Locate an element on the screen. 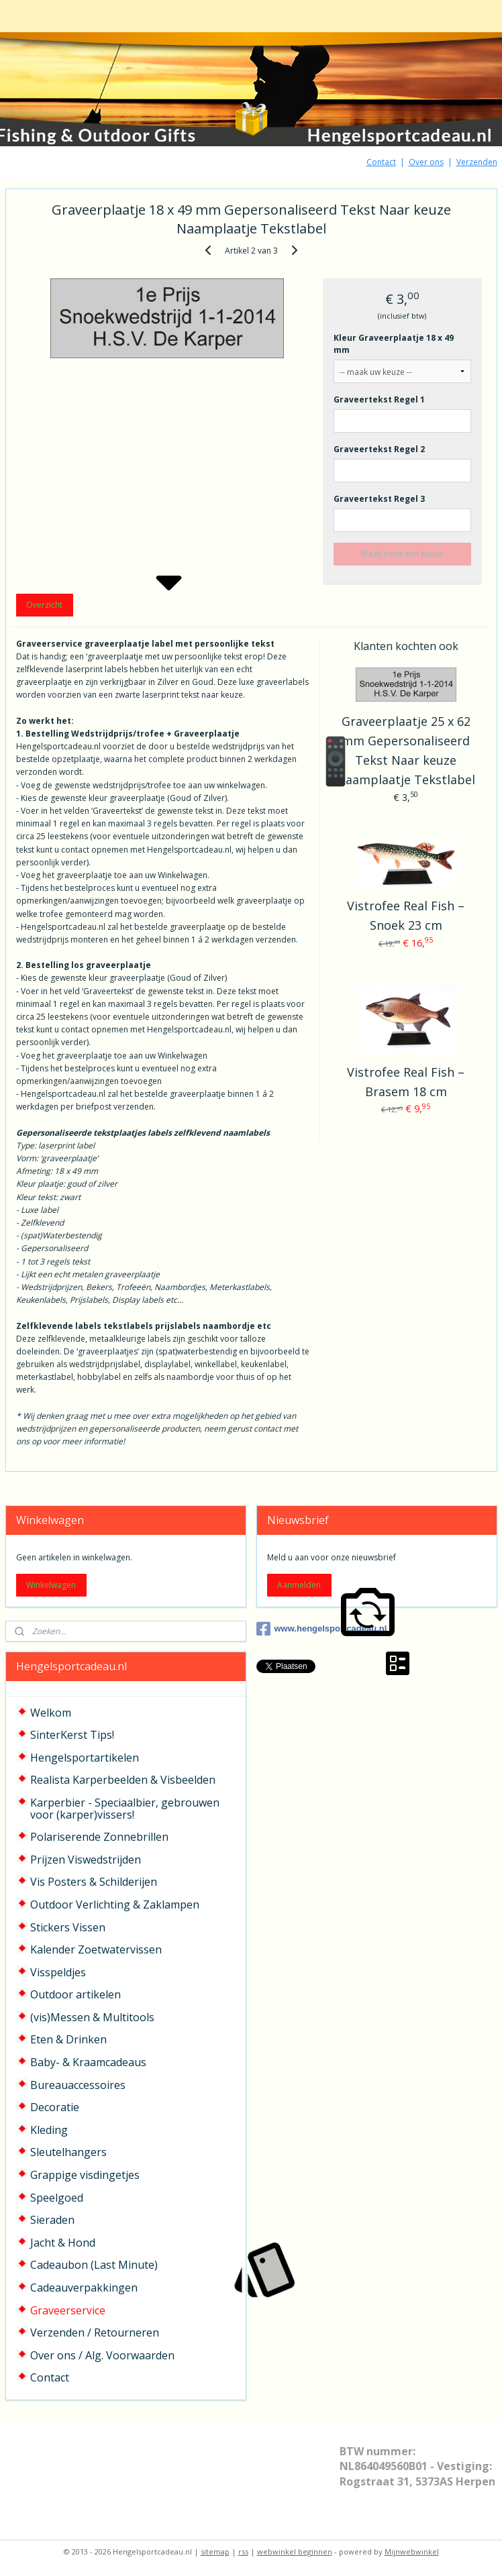 The image size is (502, 2576). view ballot or voting options is located at coordinates (397, 1663).